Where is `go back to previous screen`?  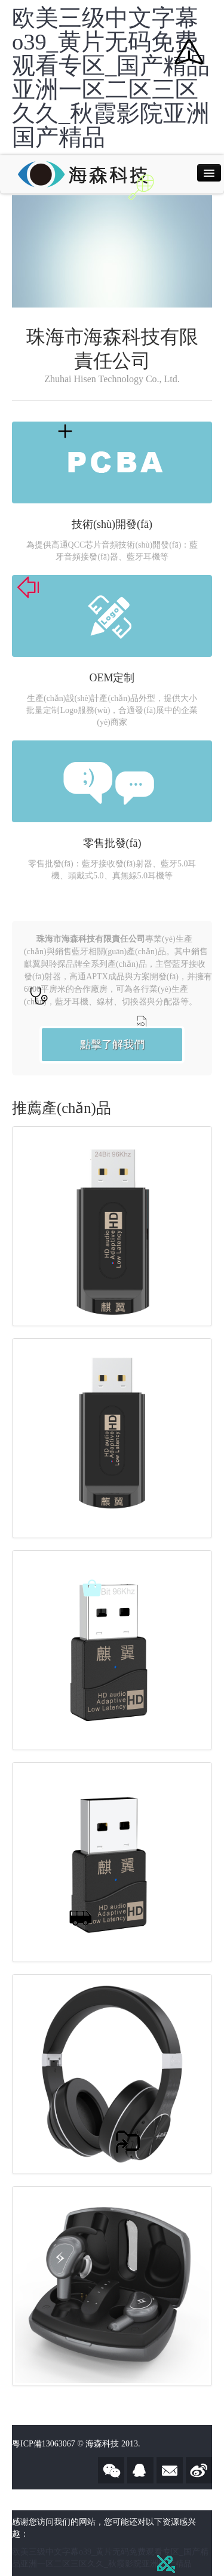
go back to previous screen is located at coordinates (29, 587).